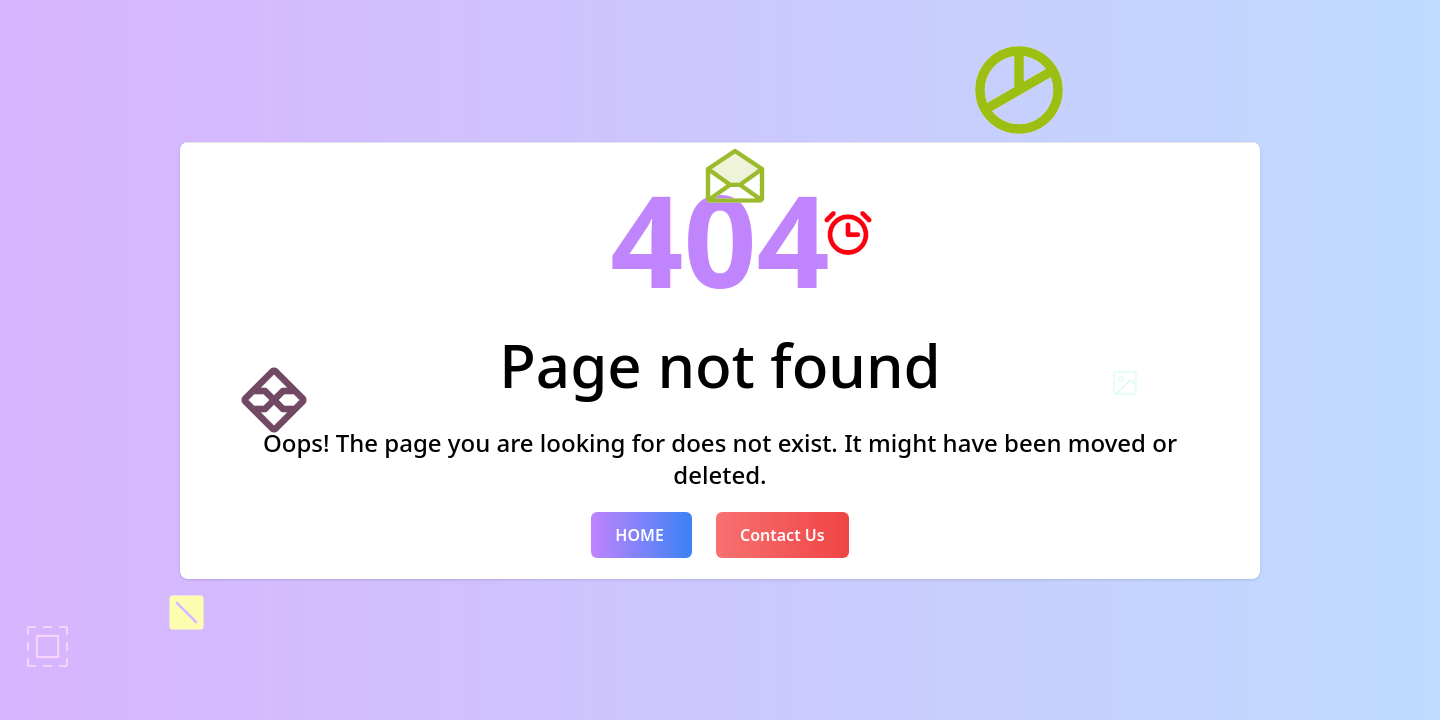  What do you see at coordinates (186, 612) in the screenshot?
I see `placeholder for missing or unavailable image content` at bounding box center [186, 612].